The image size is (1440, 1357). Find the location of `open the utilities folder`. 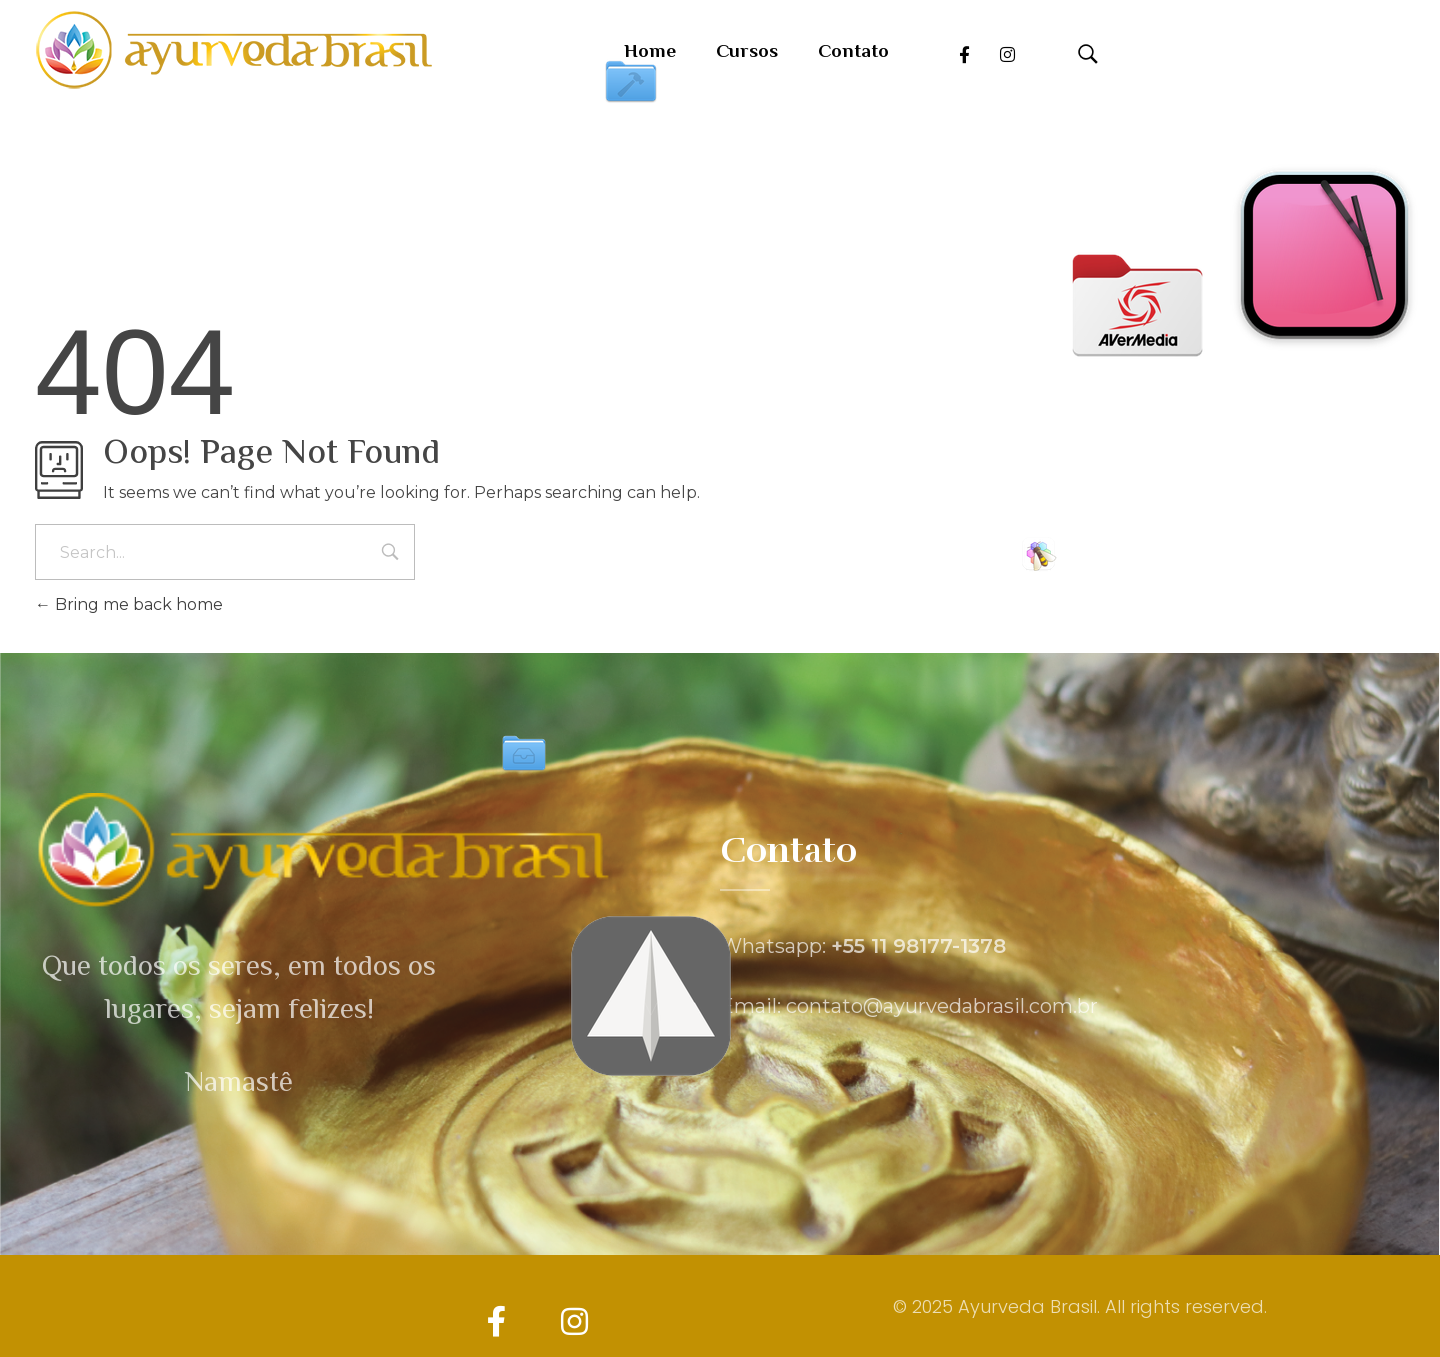

open the utilities folder is located at coordinates (631, 81).